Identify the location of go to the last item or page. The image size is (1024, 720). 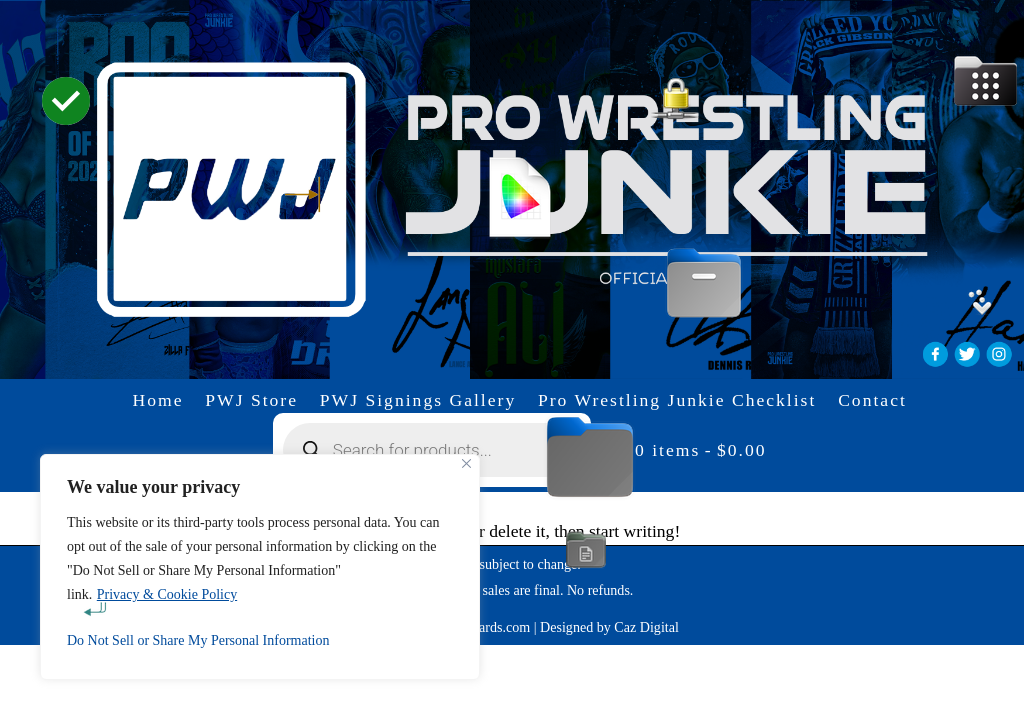
(302, 194).